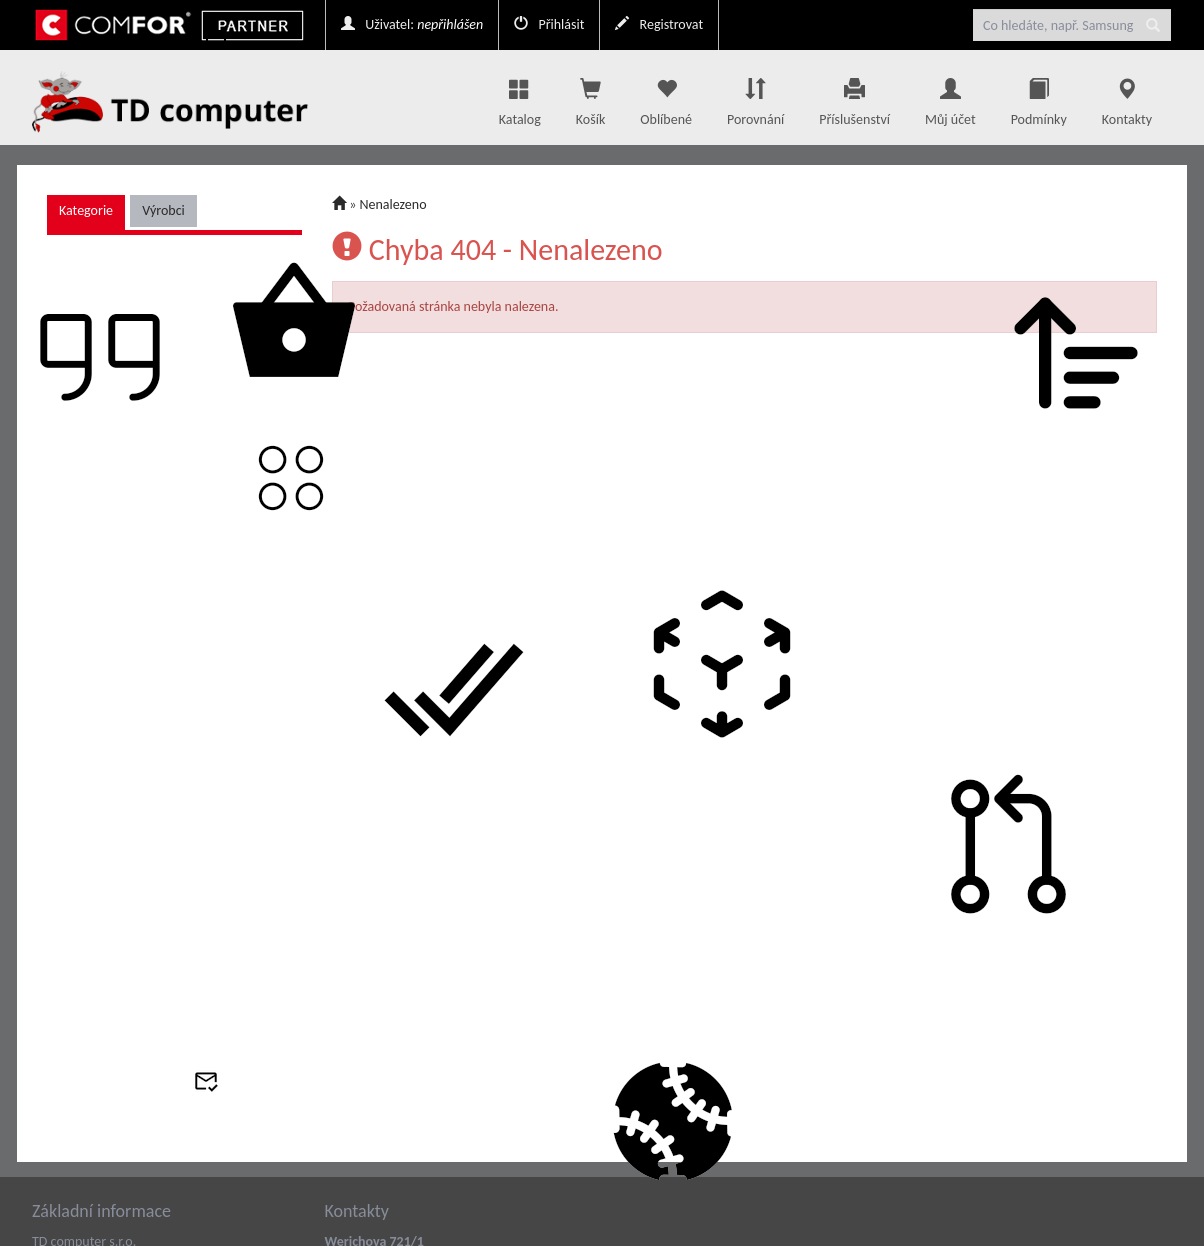 The width and height of the screenshot is (1204, 1246). Describe the element at coordinates (1008, 846) in the screenshot. I see `create a new pull request` at that location.